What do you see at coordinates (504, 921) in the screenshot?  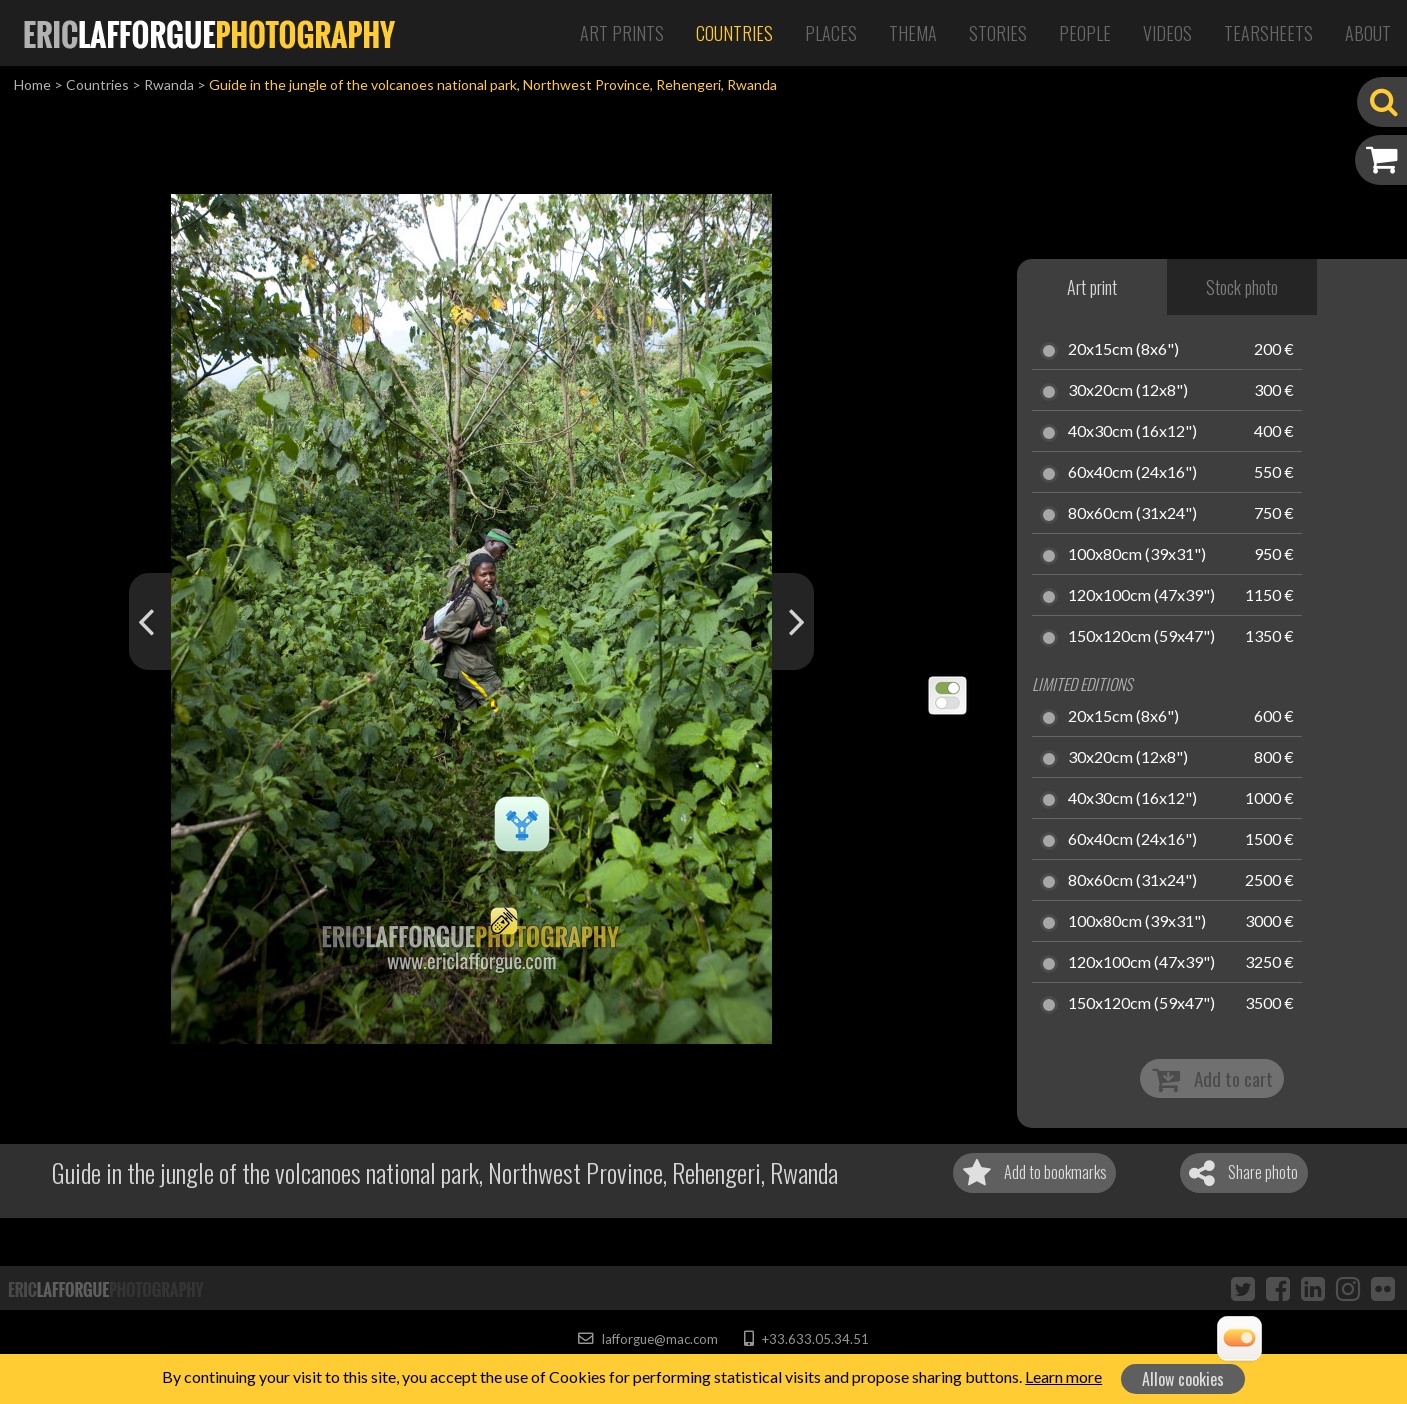 I see `open community remote app` at bounding box center [504, 921].